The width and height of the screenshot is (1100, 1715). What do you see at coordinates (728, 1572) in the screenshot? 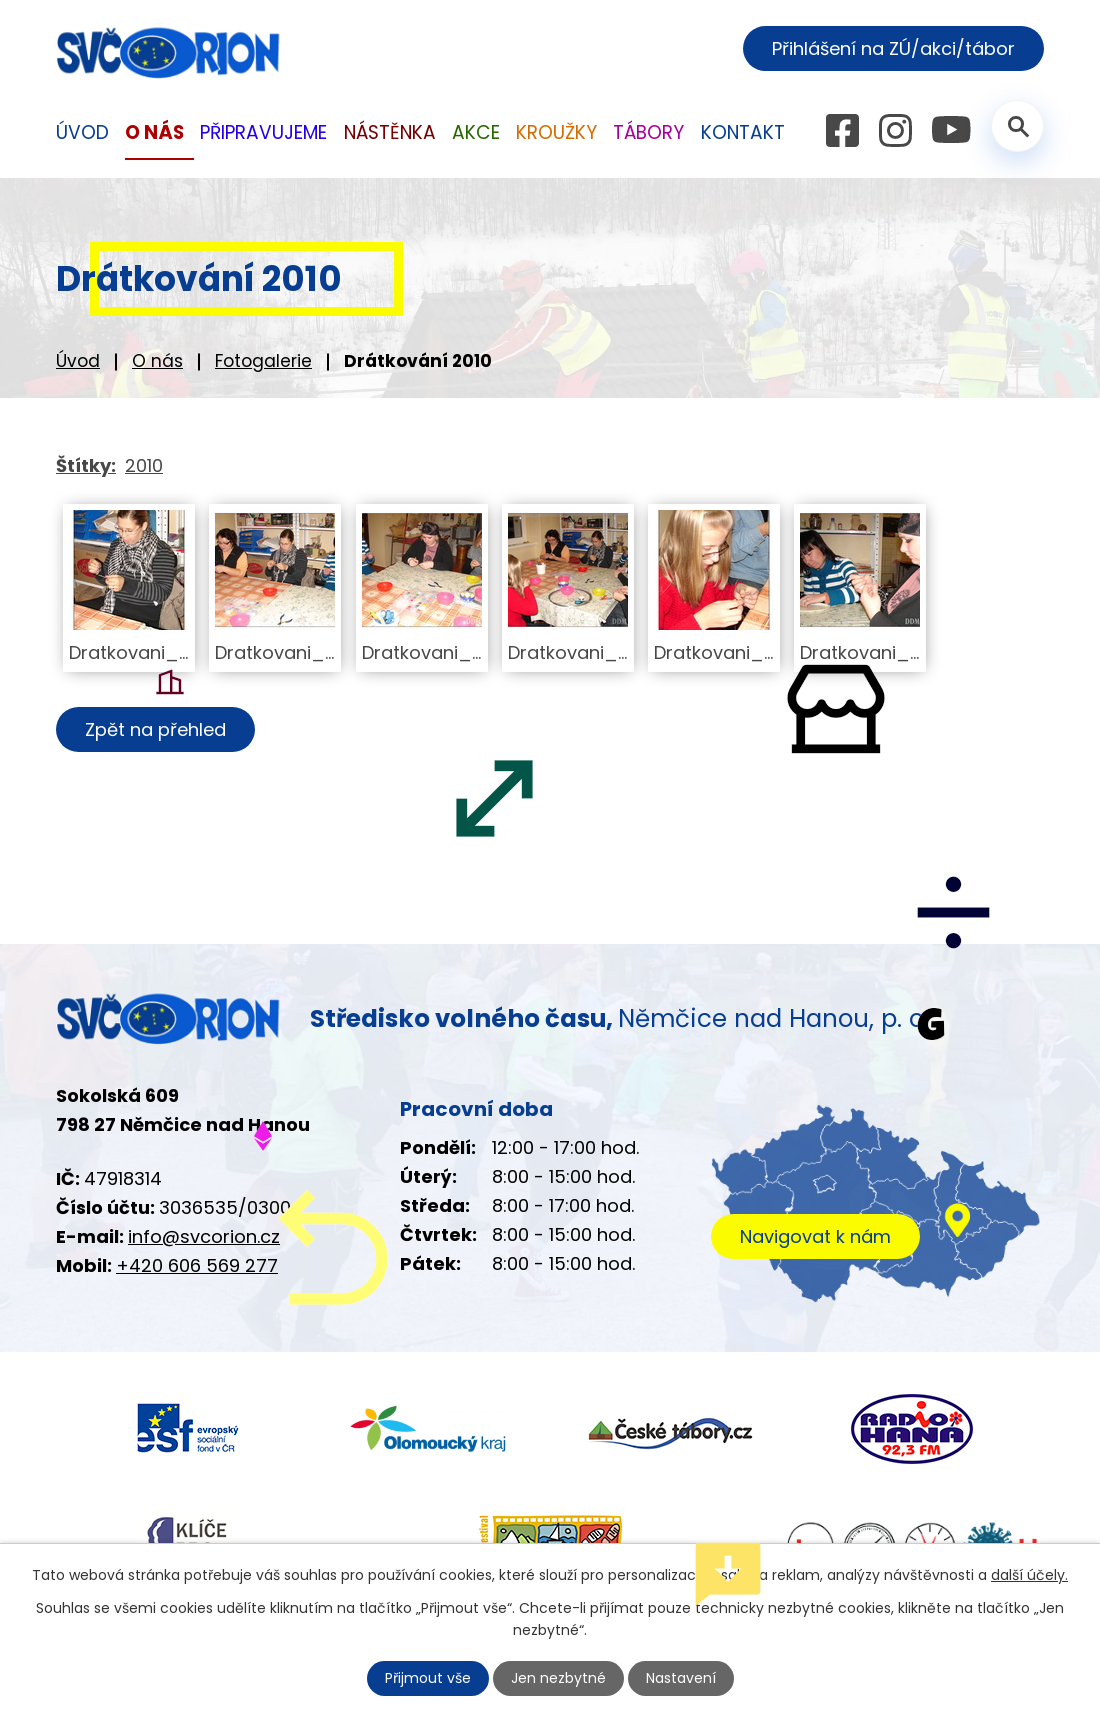
I see `download chat history` at bounding box center [728, 1572].